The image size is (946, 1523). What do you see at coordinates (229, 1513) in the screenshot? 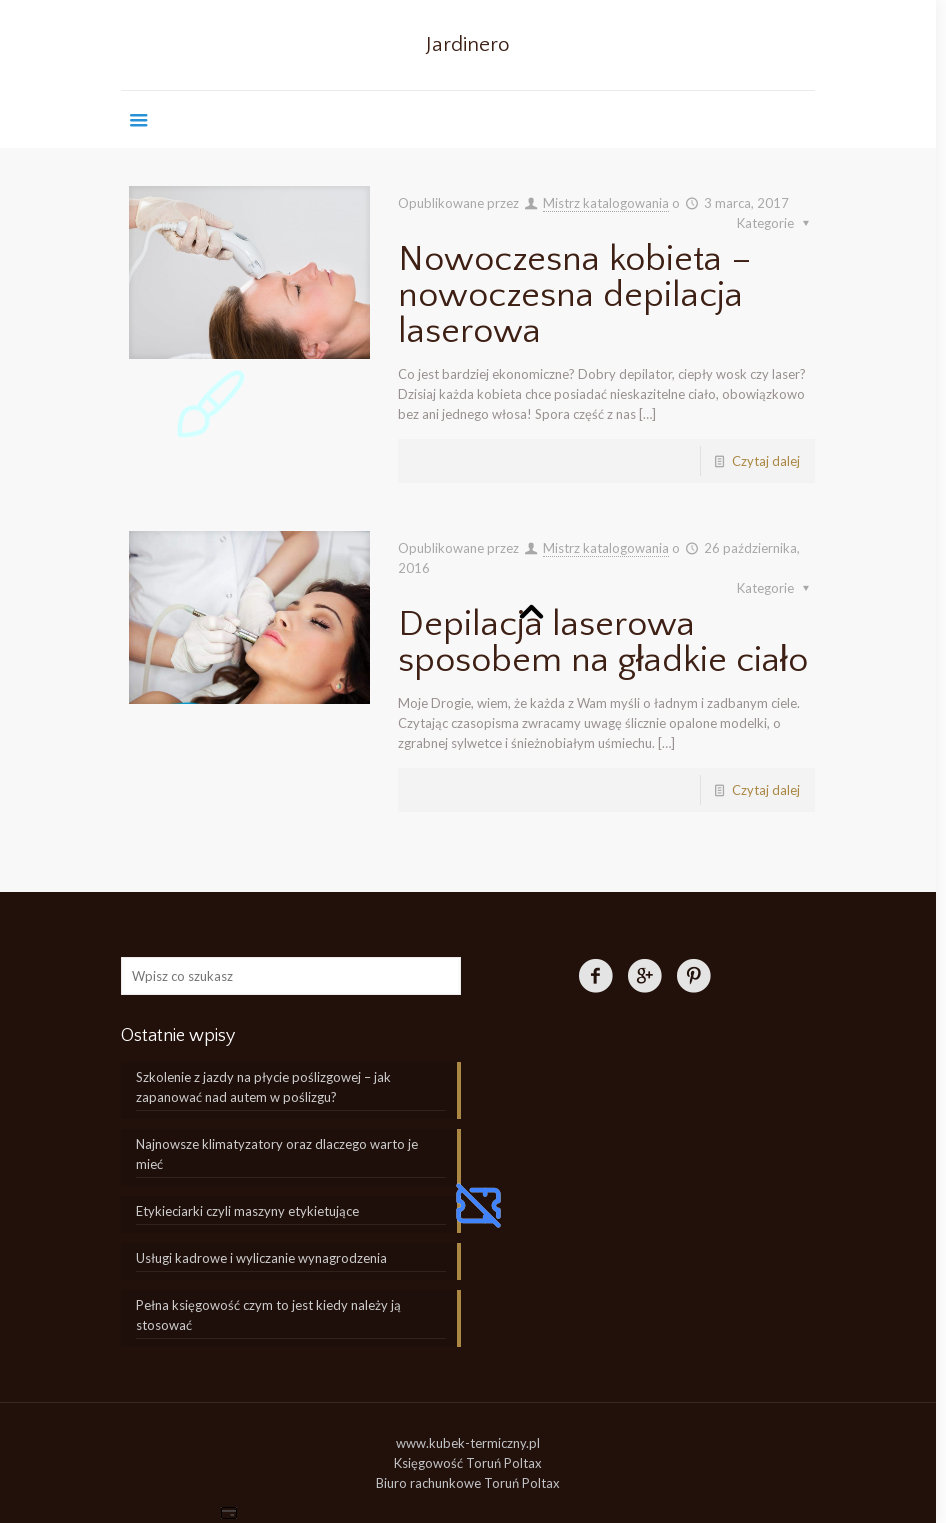
I see `manage payment methods` at bounding box center [229, 1513].